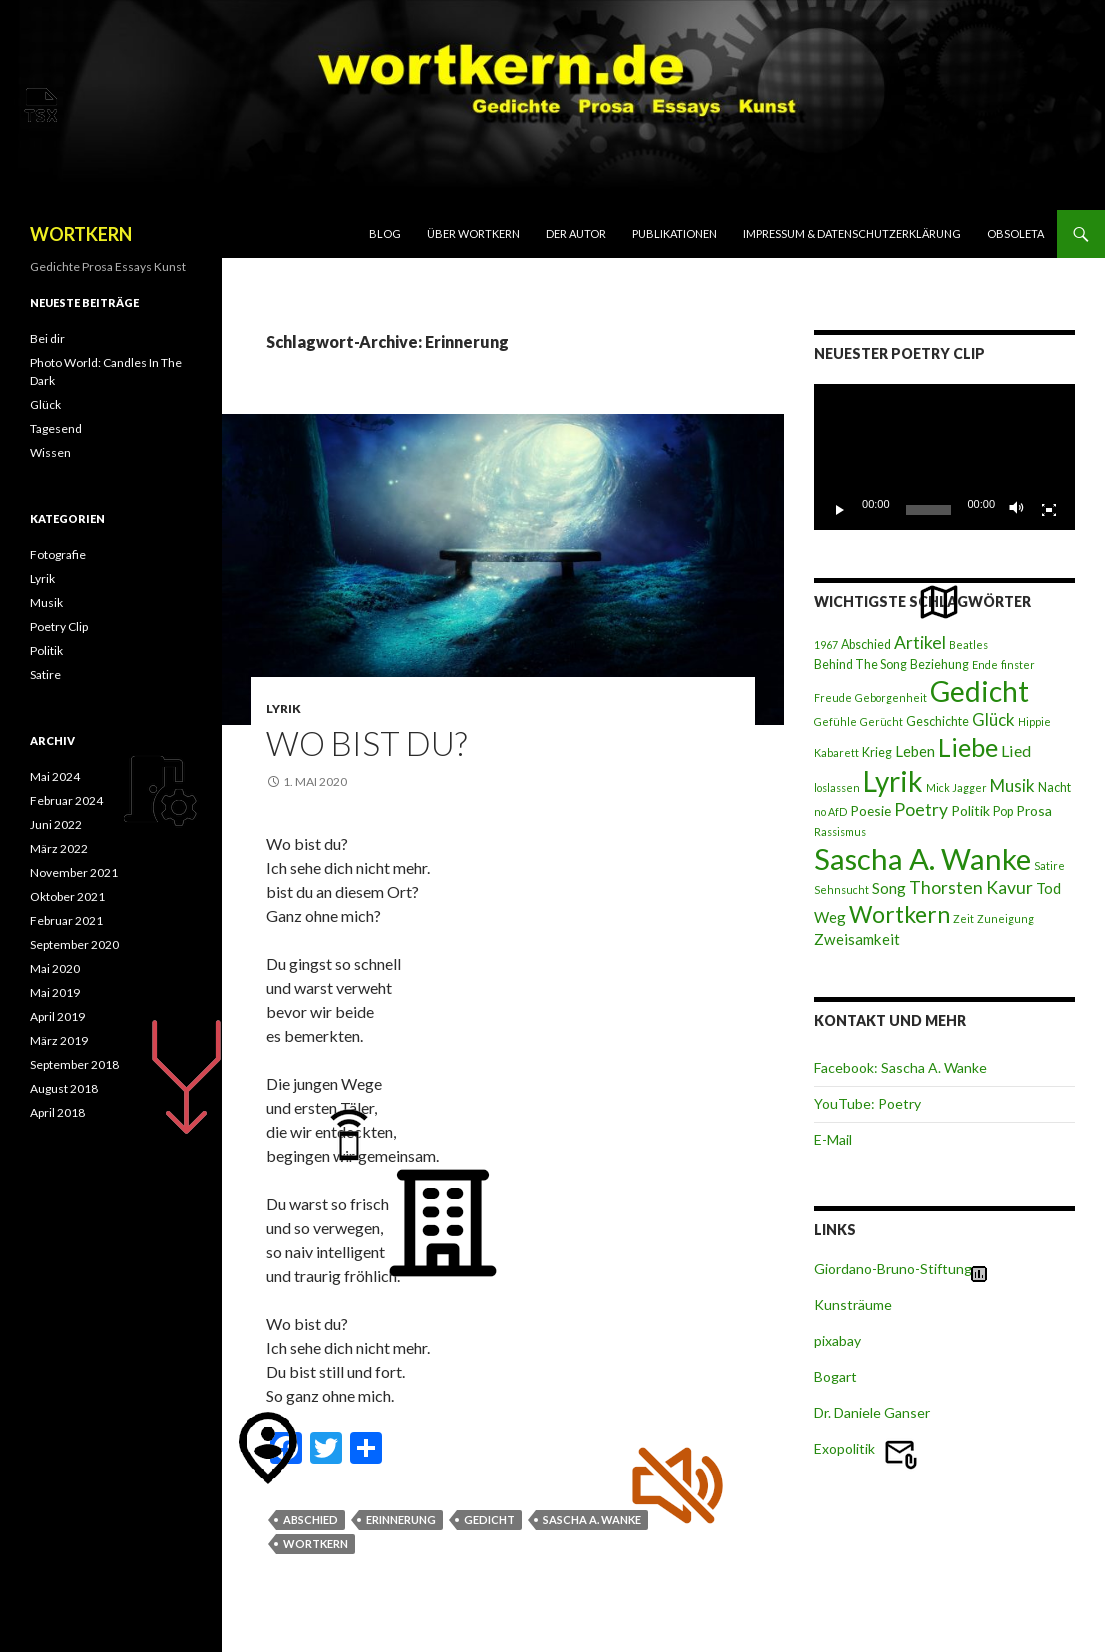 The height and width of the screenshot is (1652, 1105). What do you see at coordinates (157, 789) in the screenshot?
I see `adjust room or space settings` at bounding box center [157, 789].